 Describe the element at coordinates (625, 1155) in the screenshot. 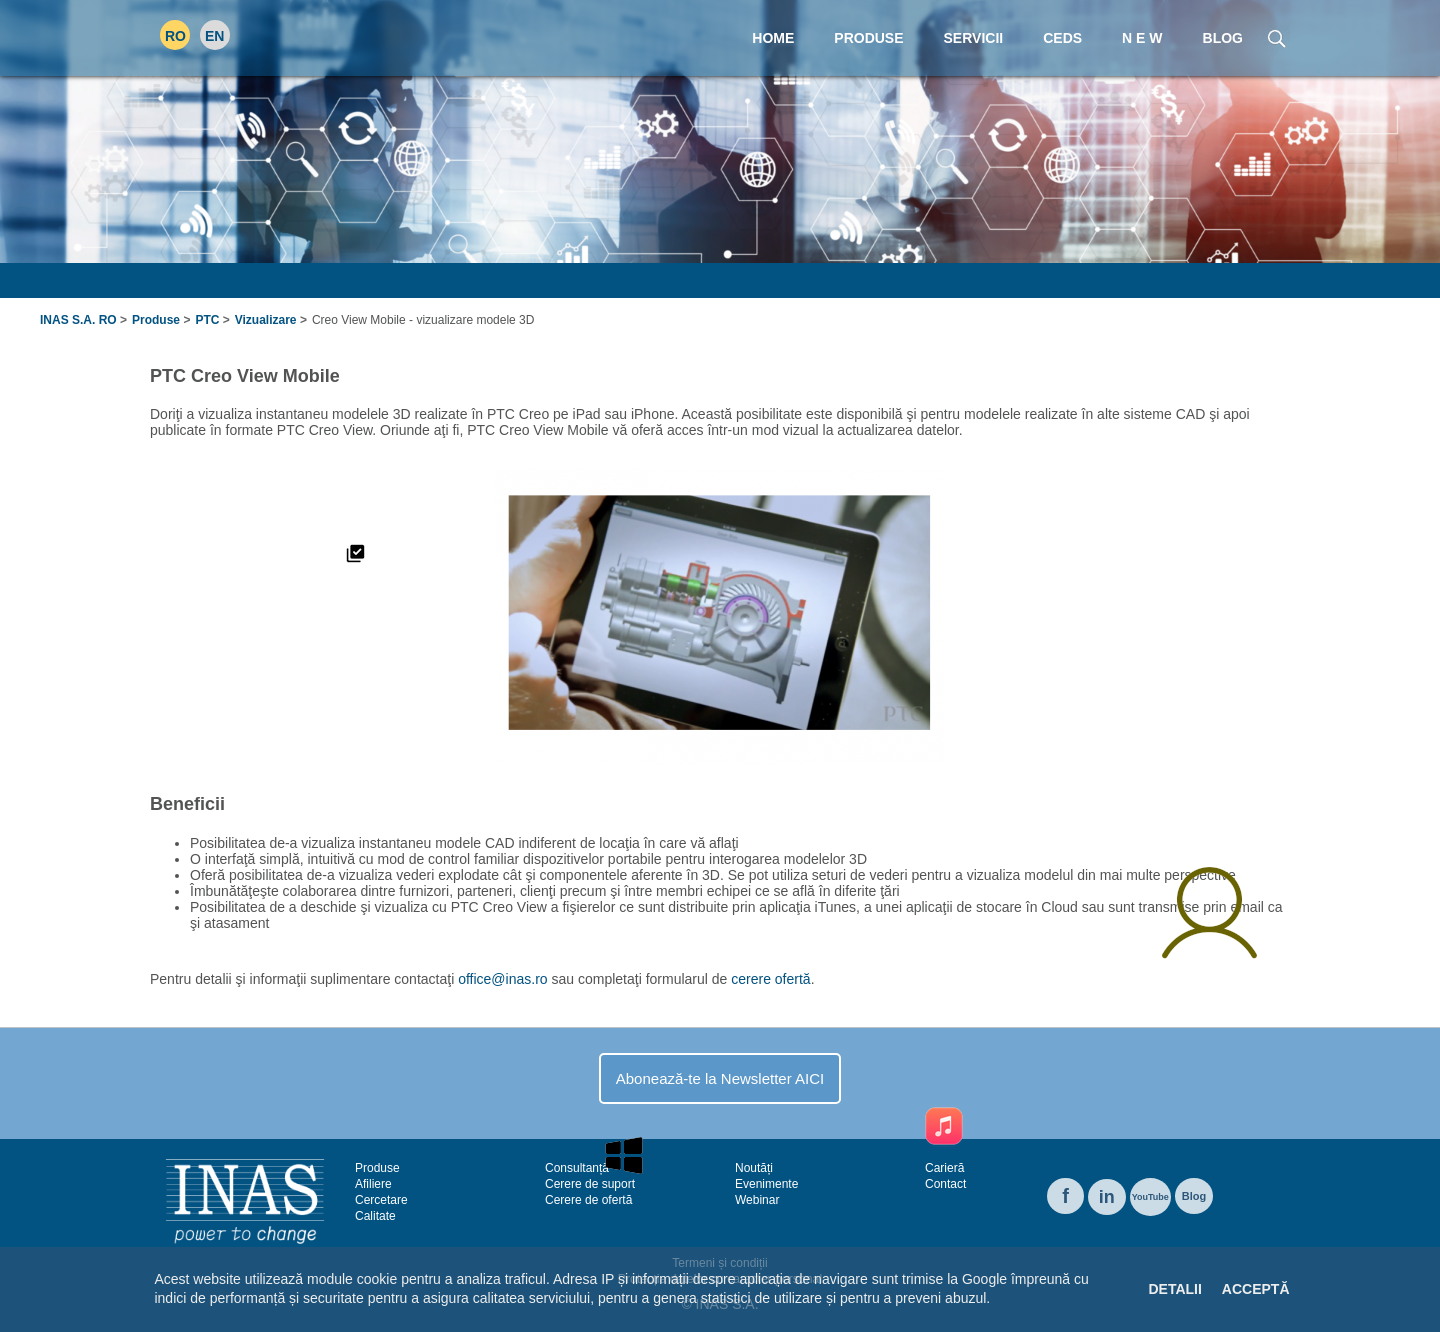

I see `open the Windows start menu` at that location.